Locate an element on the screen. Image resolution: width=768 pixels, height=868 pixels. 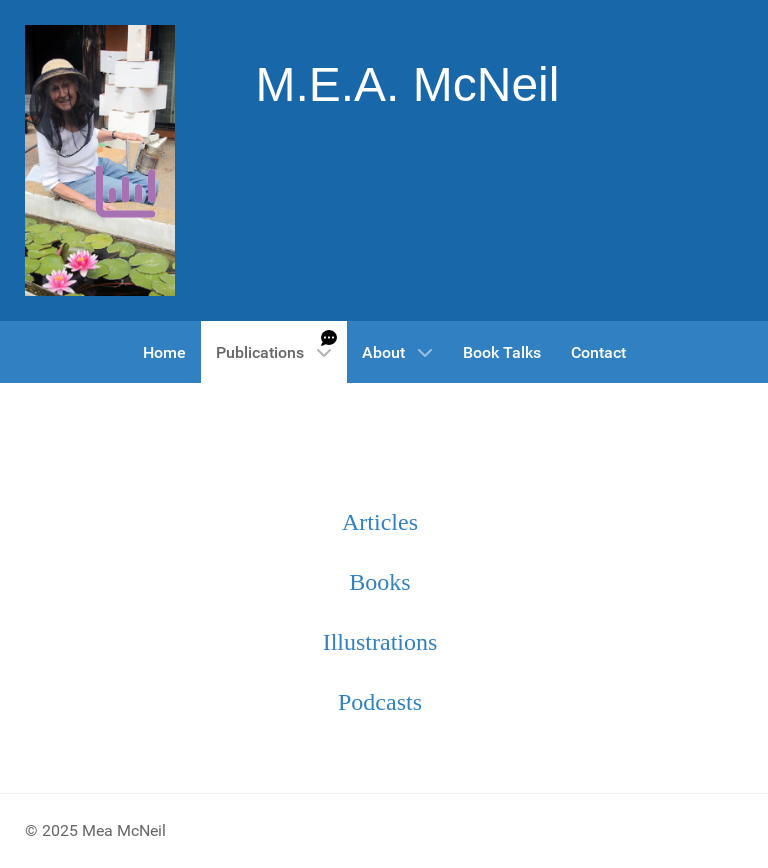
open chat or messaging is located at coordinates (329, 338).